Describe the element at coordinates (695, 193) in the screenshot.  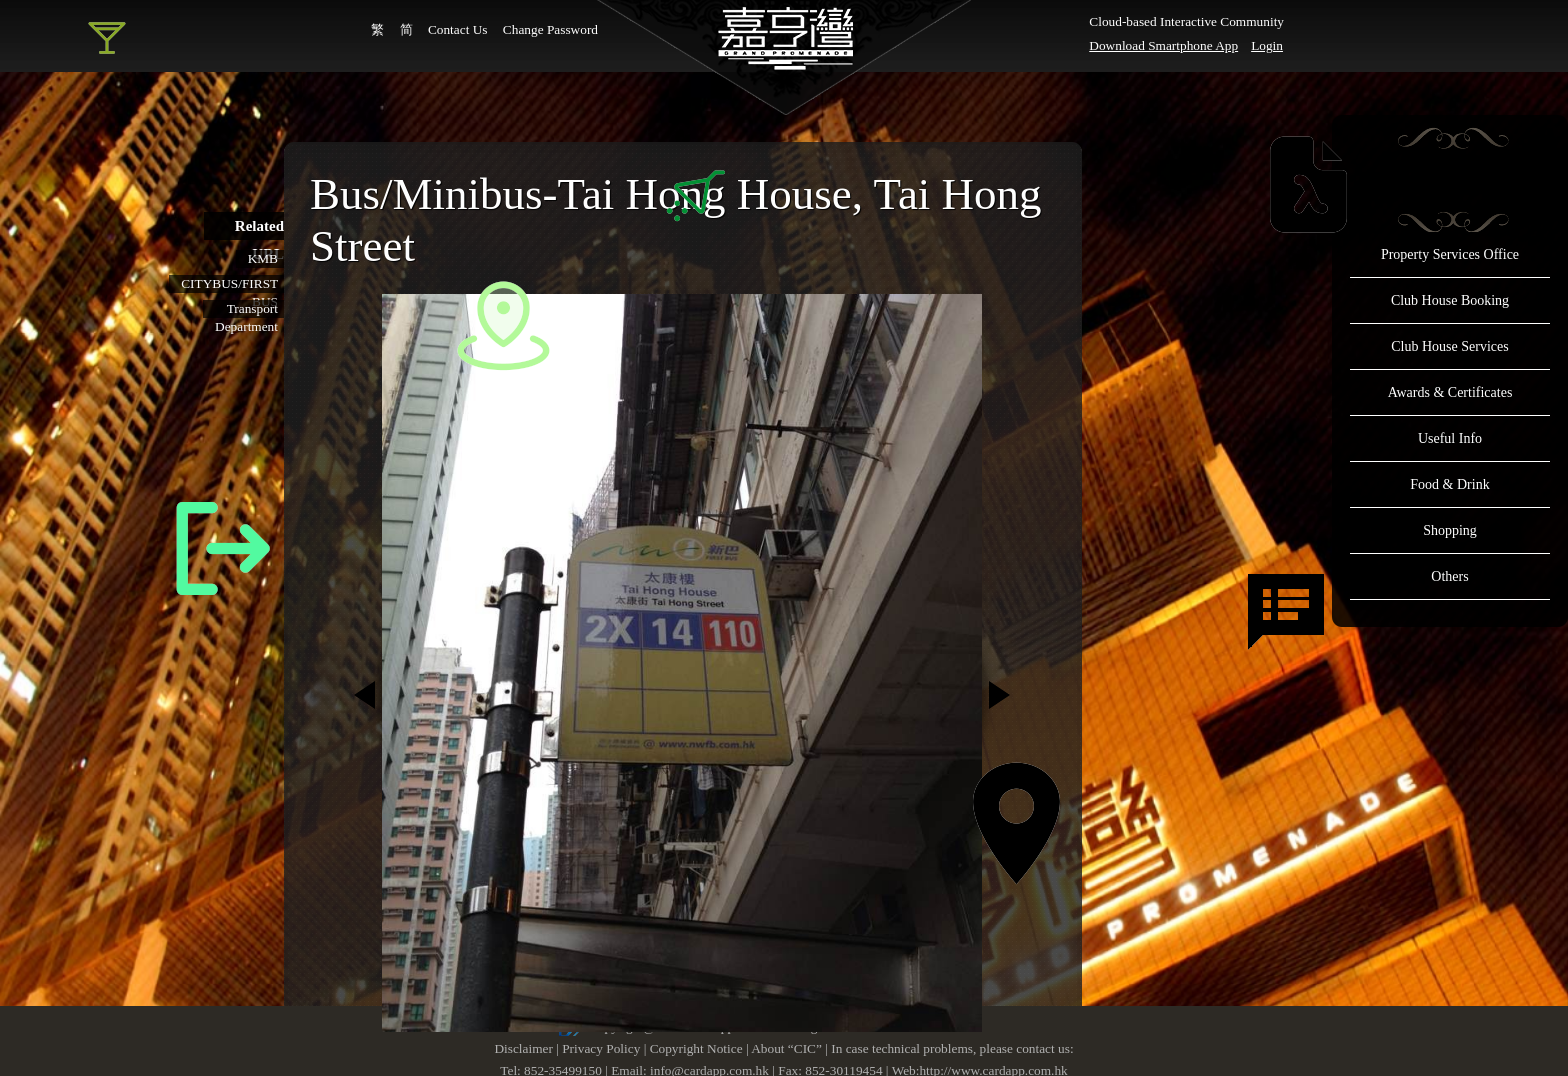
I see `access bathroom or shower facilities` at that location.